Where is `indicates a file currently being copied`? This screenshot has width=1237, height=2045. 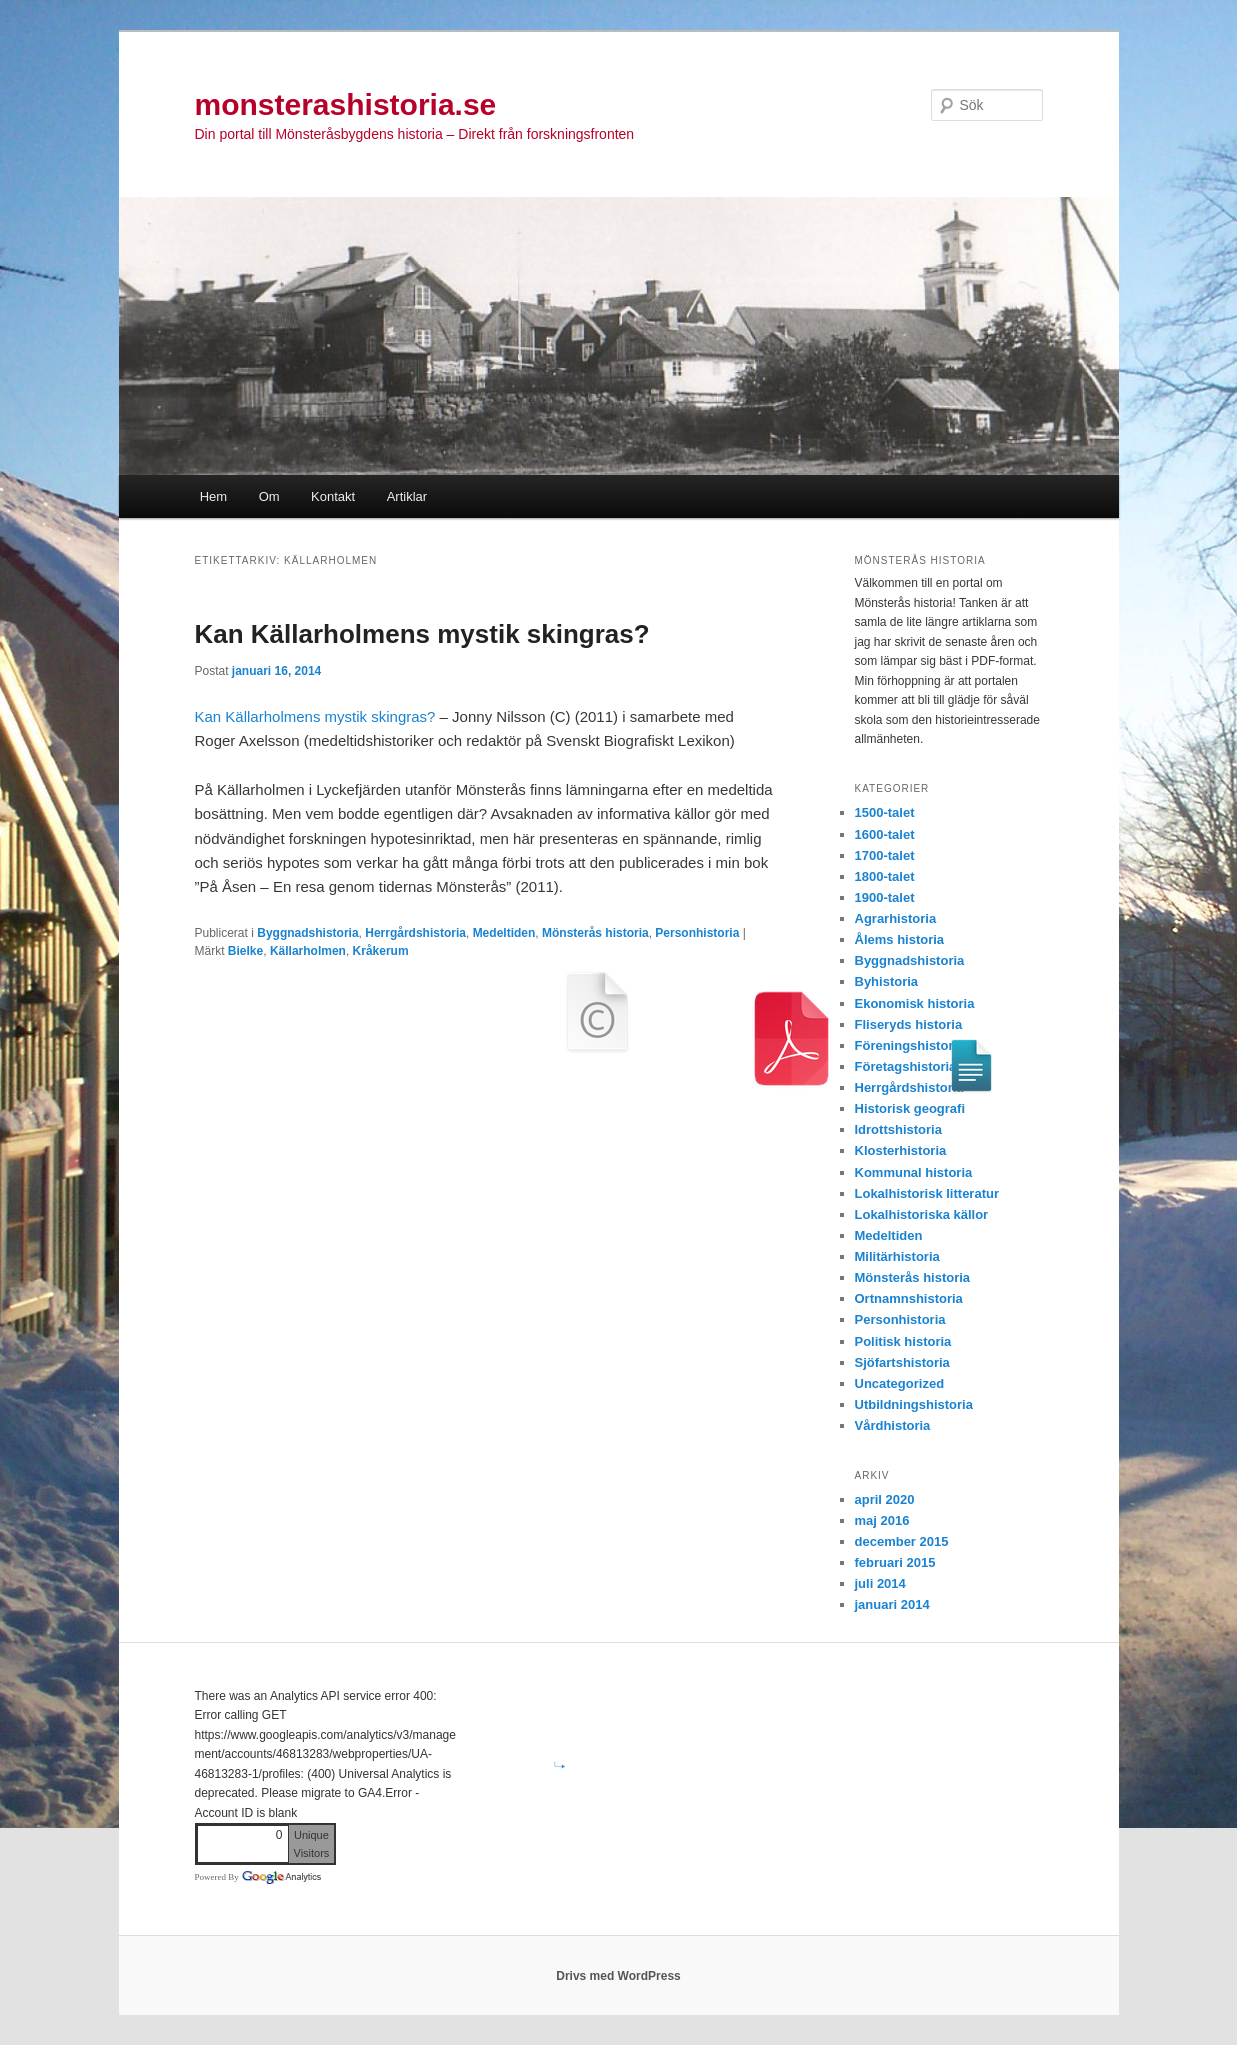
indicates a file currently being copied is located at coordinates (597, 1012).